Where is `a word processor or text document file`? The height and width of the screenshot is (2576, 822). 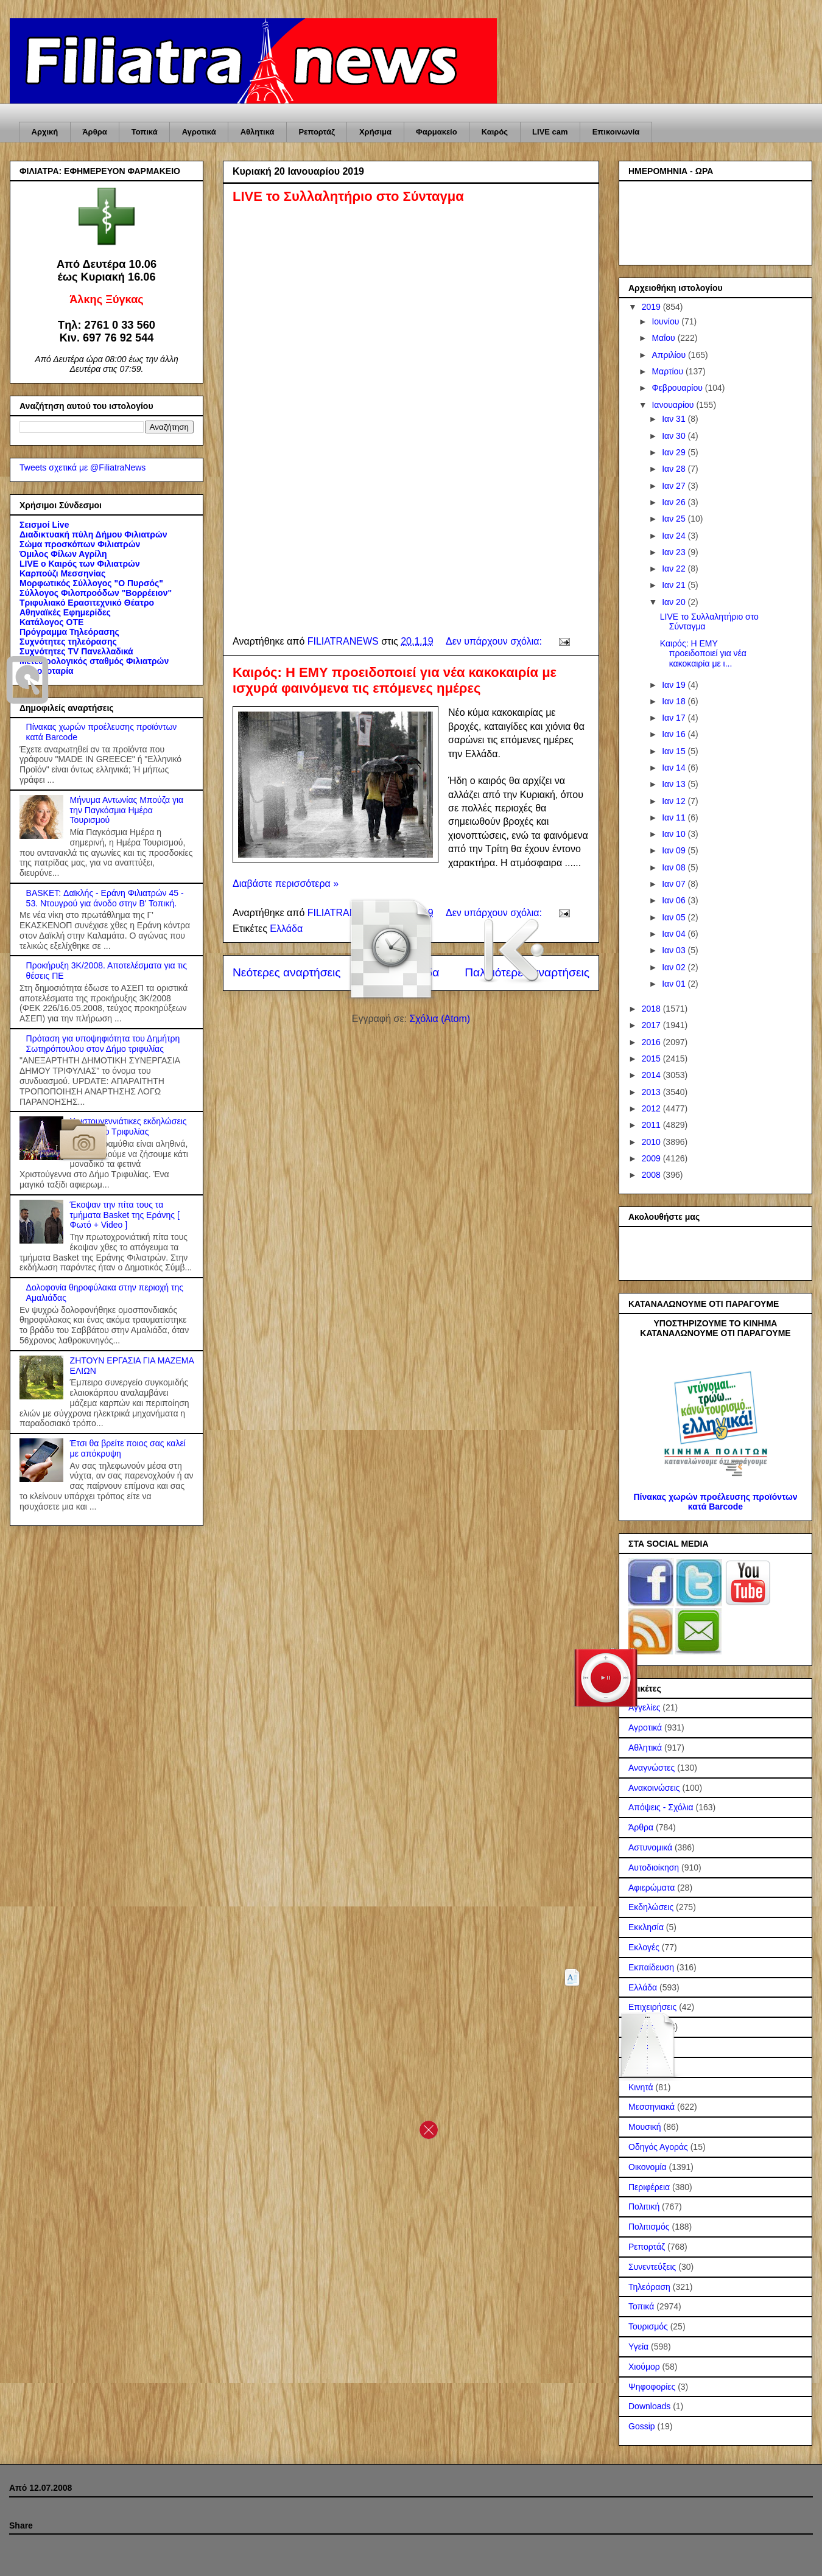
a word processor or text document file is located at coordinates (572, 1977).